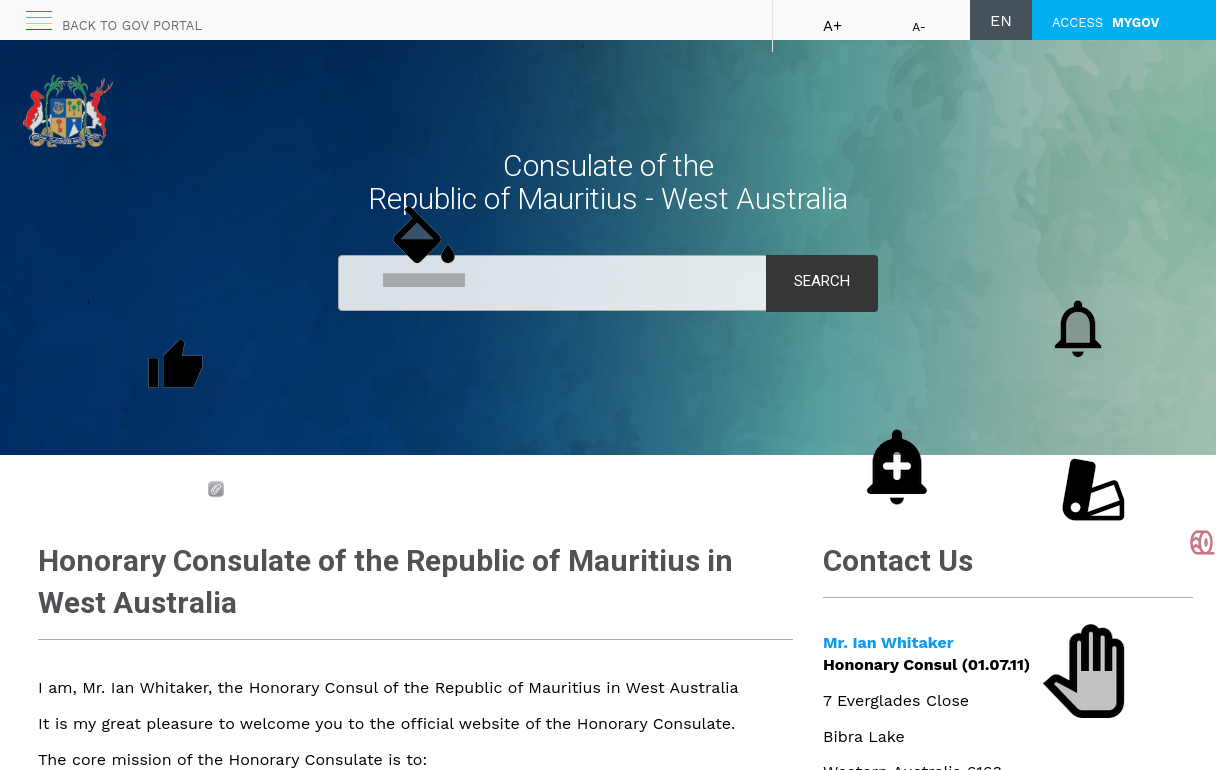 The height and width of the screenshot is (770, 1216). What do you see at coordinates (424, 246) in the screenshot?
I see `fill selected area with color` at bounding box center [424, 246].